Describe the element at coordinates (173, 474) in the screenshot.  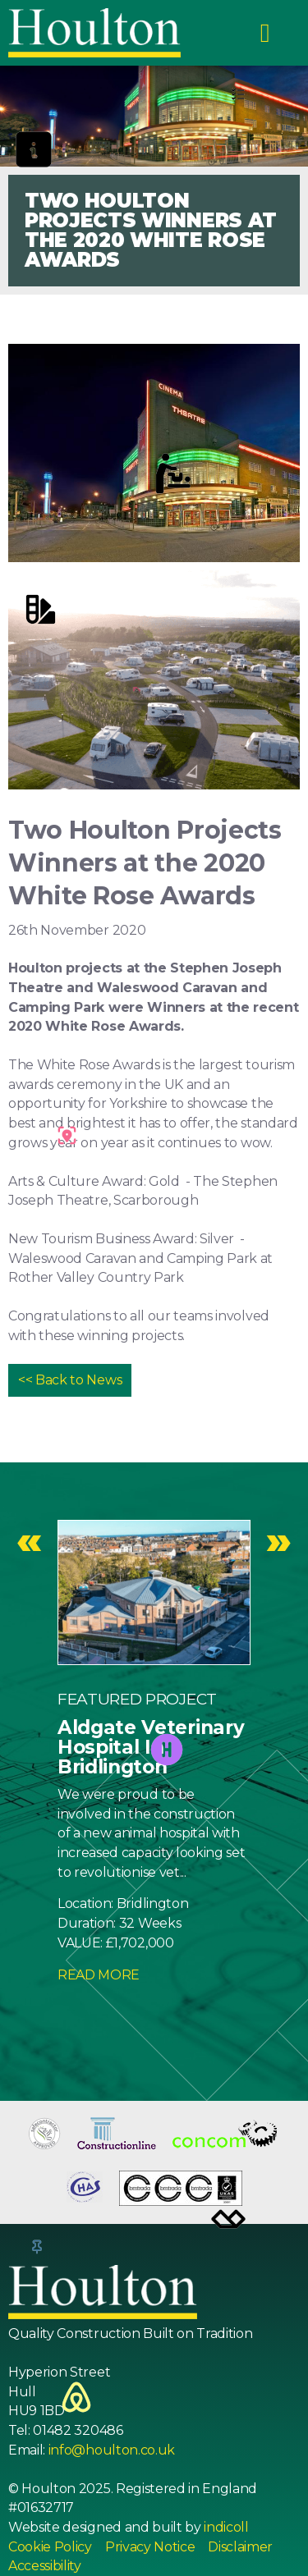
I see `indicates baby changing station nearby` at that location.